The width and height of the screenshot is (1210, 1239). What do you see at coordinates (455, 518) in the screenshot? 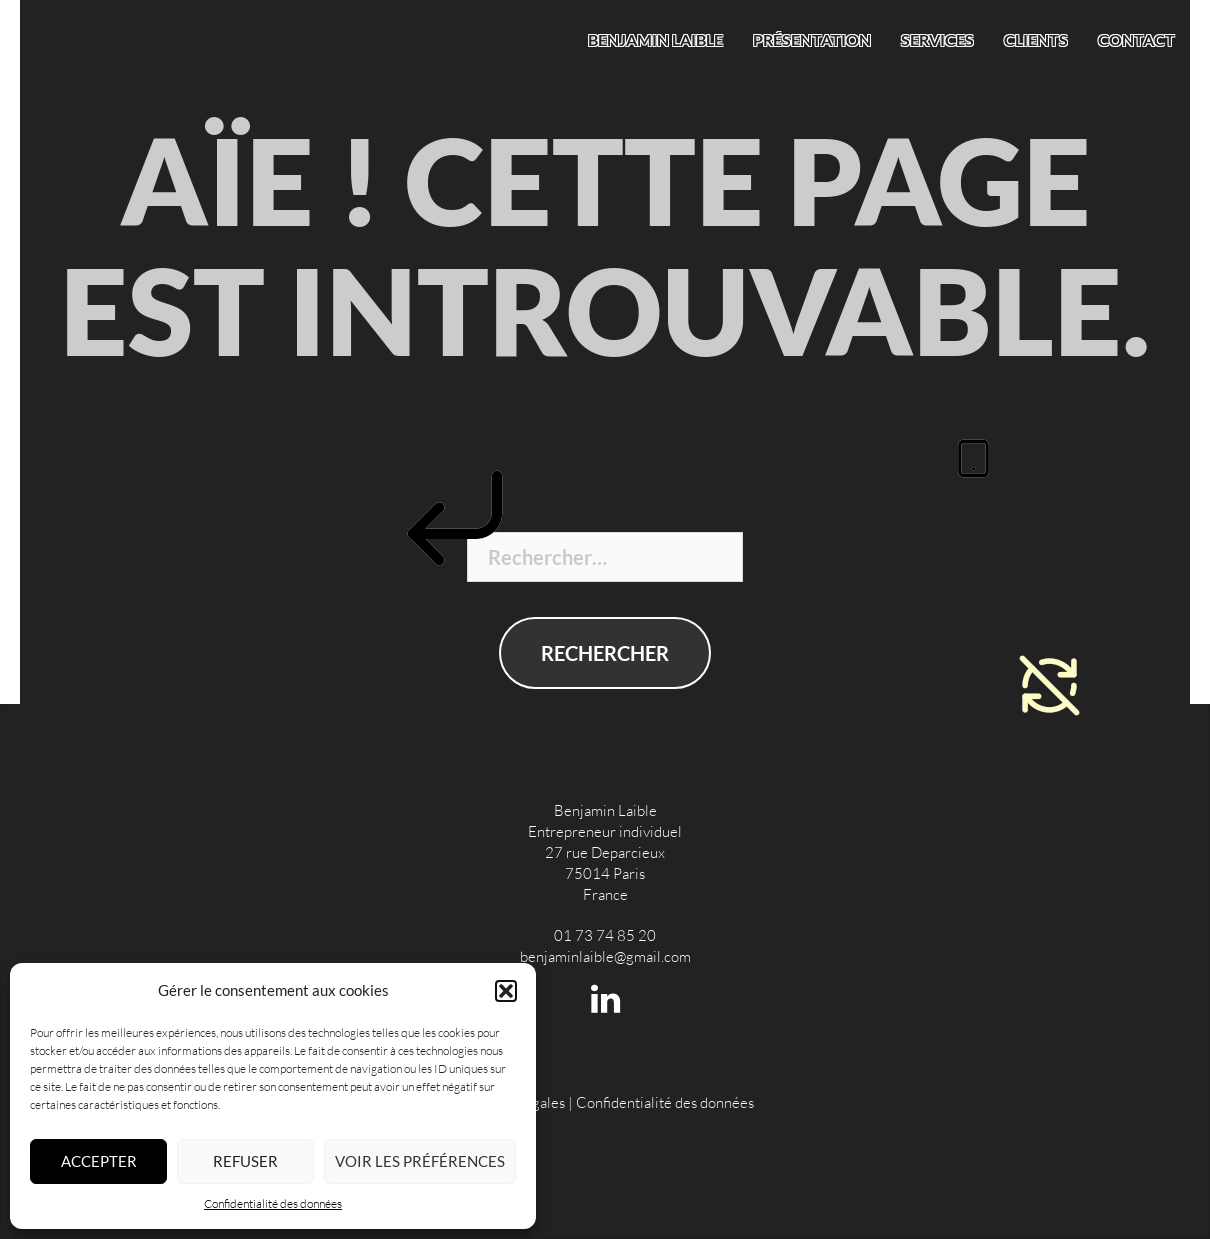
I see `return or enter key` at bounding box center [455, 518].